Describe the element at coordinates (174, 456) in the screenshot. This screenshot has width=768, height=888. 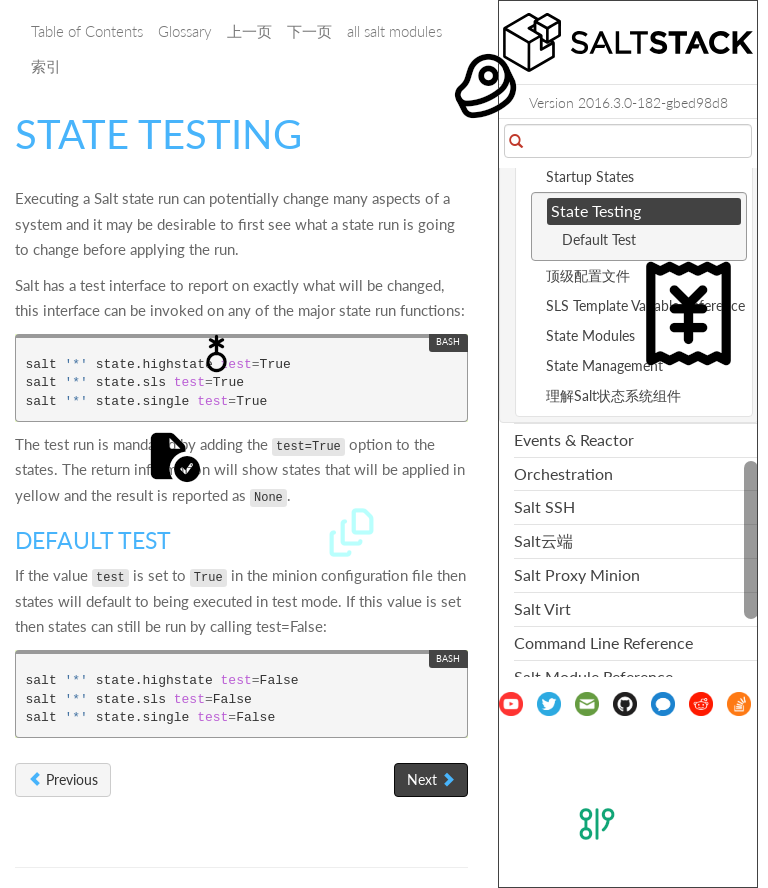
I see `file successfully uploaded or verified` at that location.